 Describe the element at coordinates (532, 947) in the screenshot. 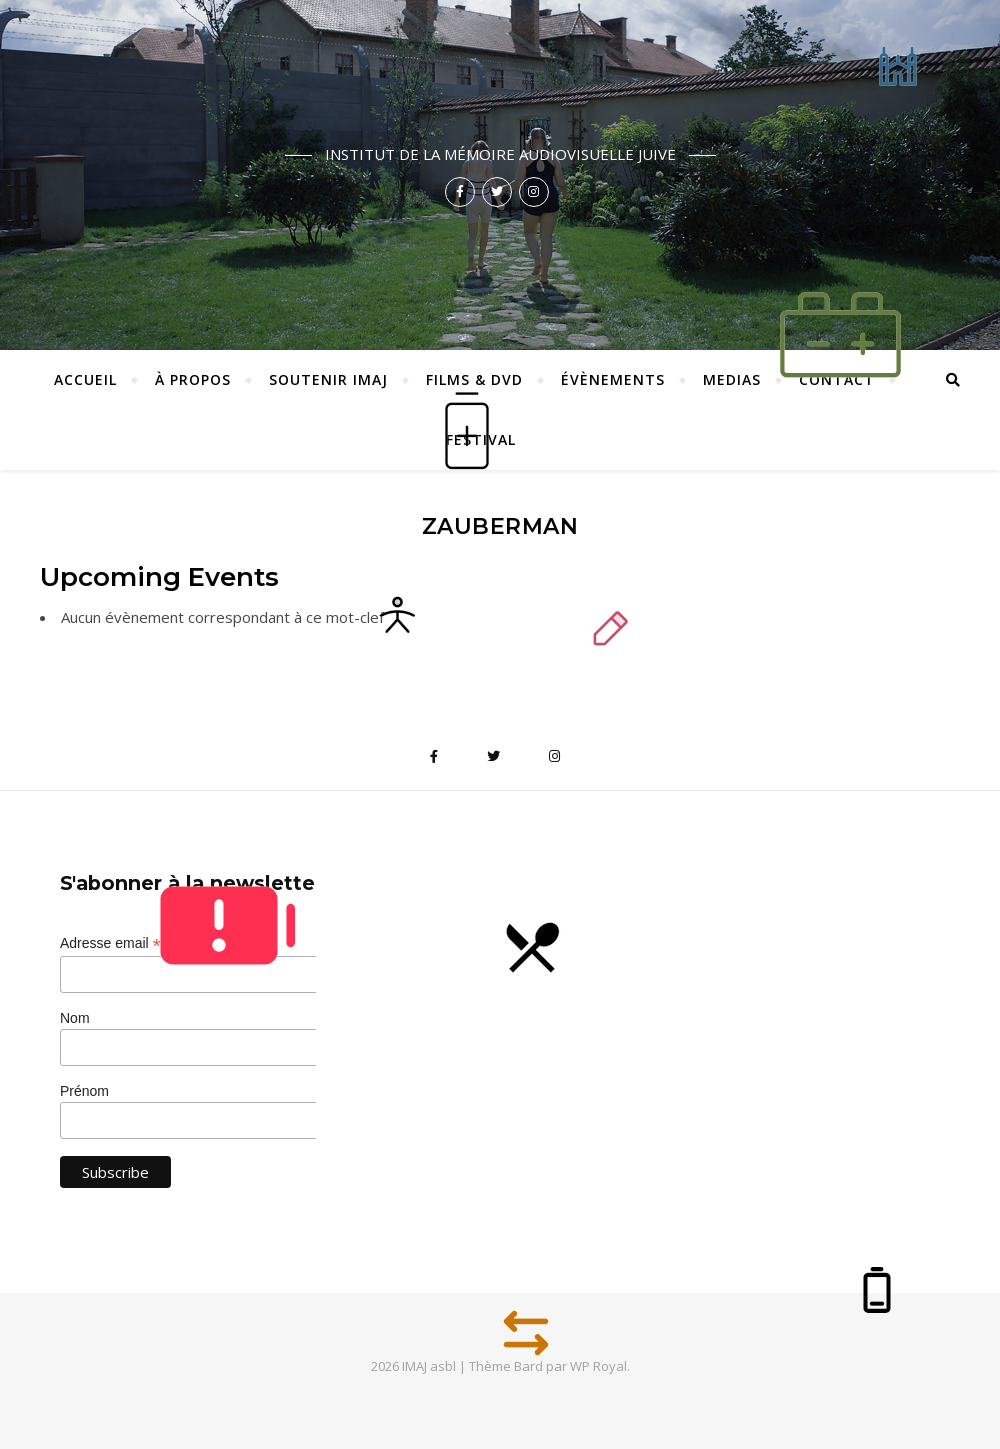

I see `view restaurant or dining options` at that location.